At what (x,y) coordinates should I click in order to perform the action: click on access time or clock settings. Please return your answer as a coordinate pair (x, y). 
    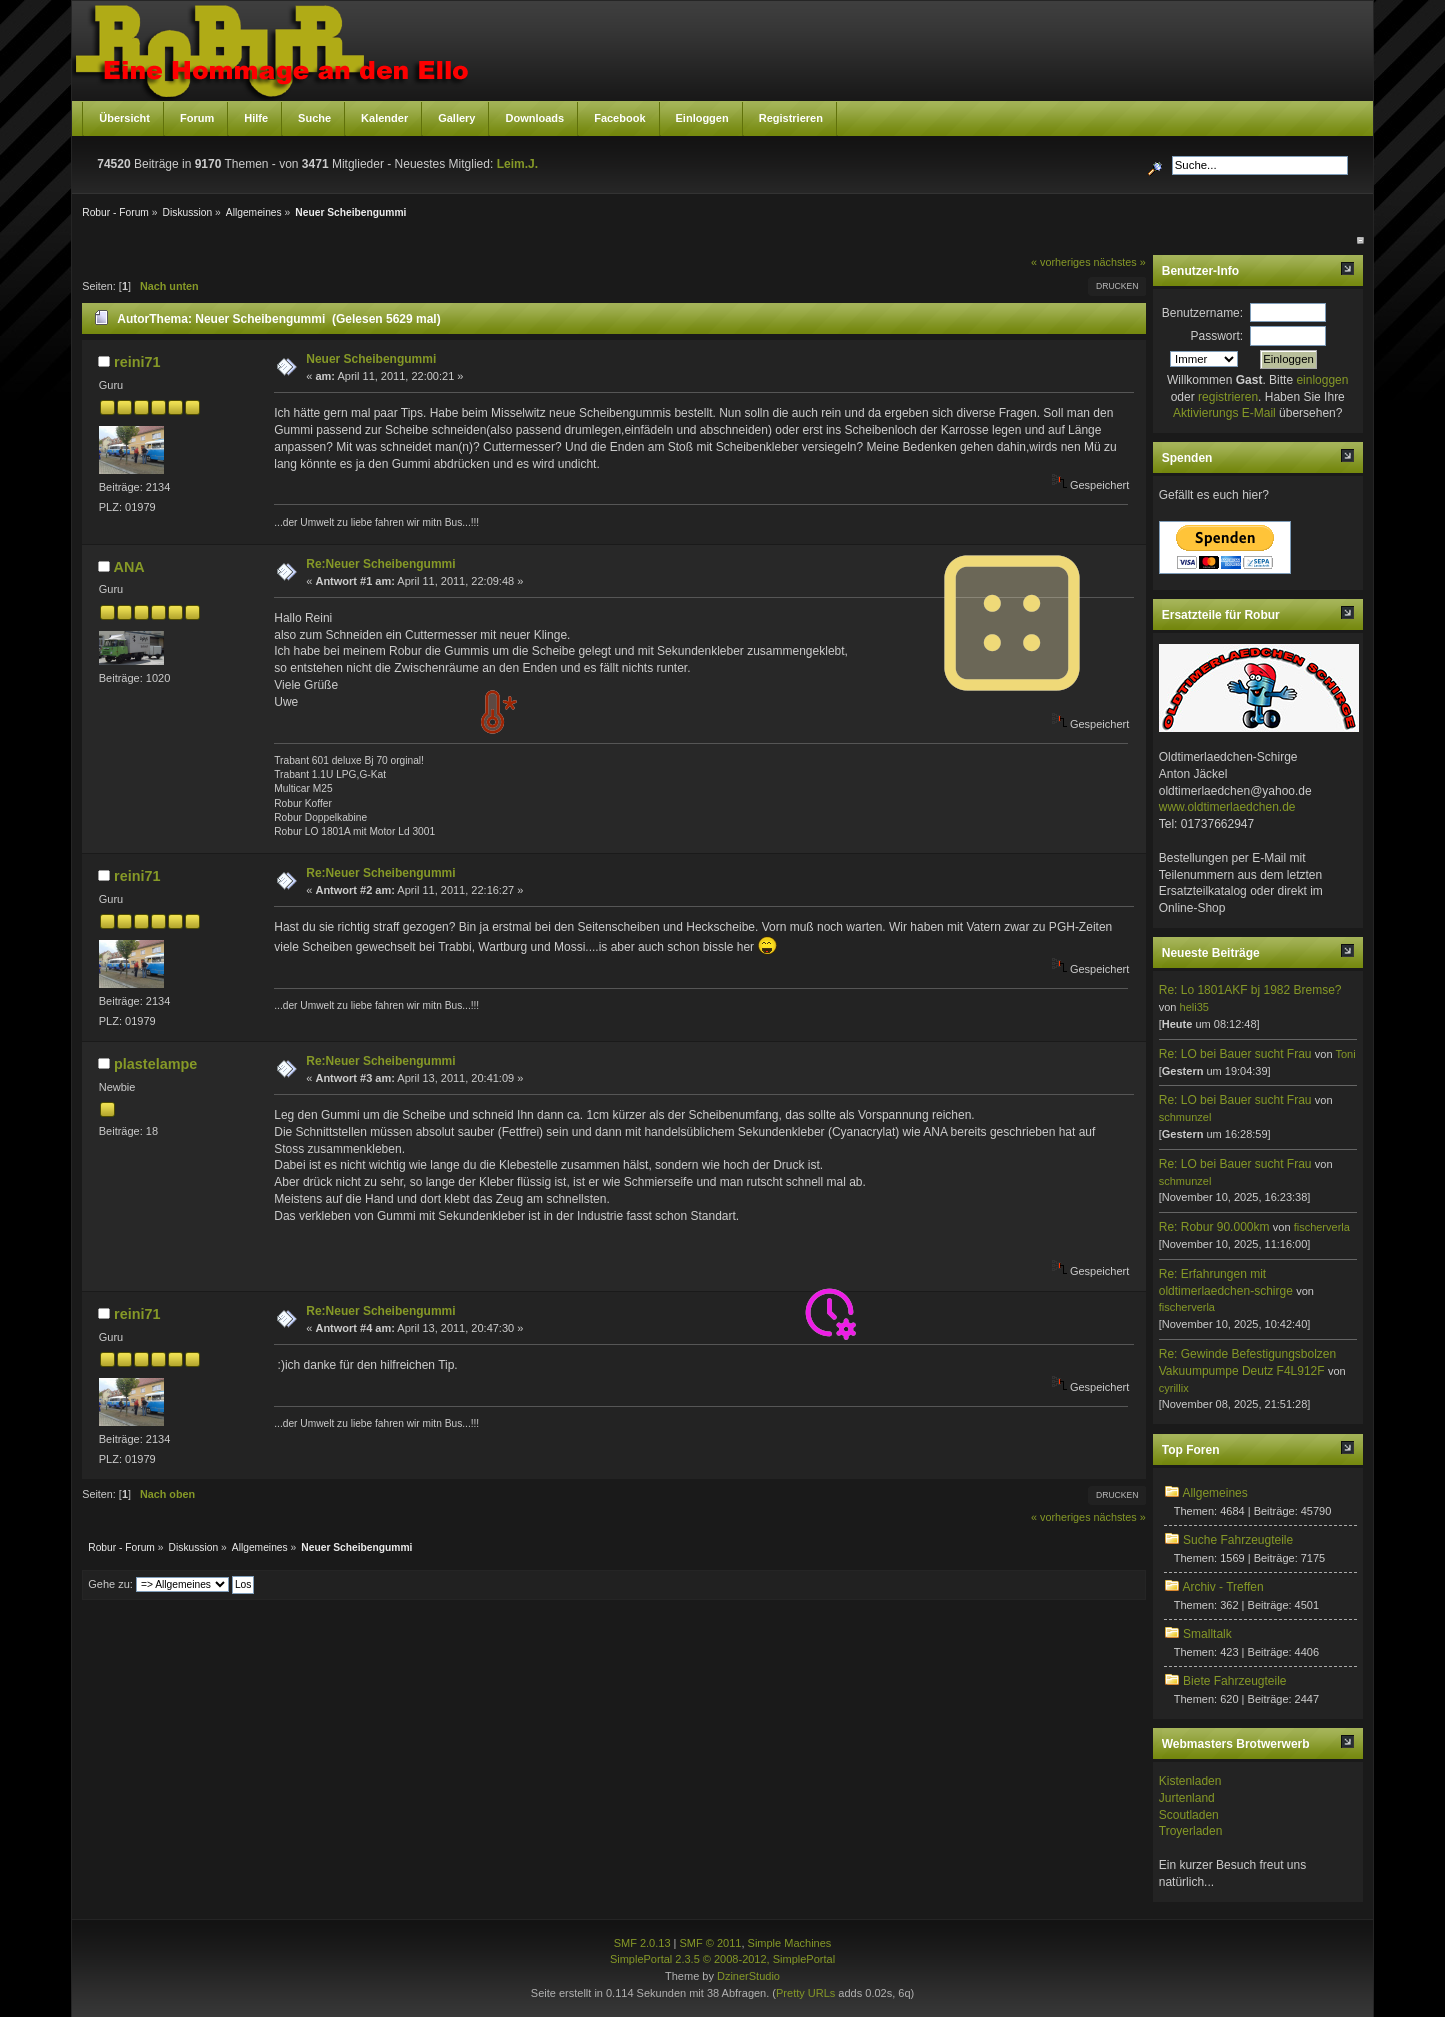
    Looking at the image, I should click on (829, 1312).